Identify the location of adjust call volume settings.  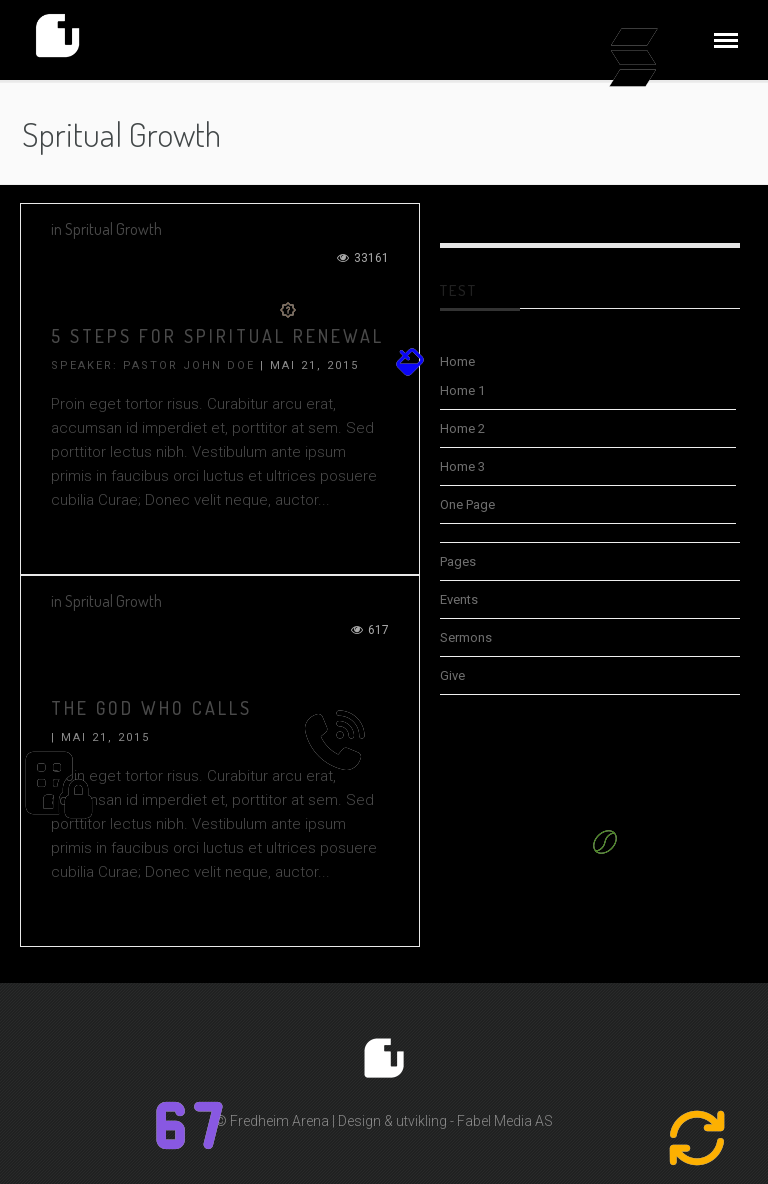
(333, 742).